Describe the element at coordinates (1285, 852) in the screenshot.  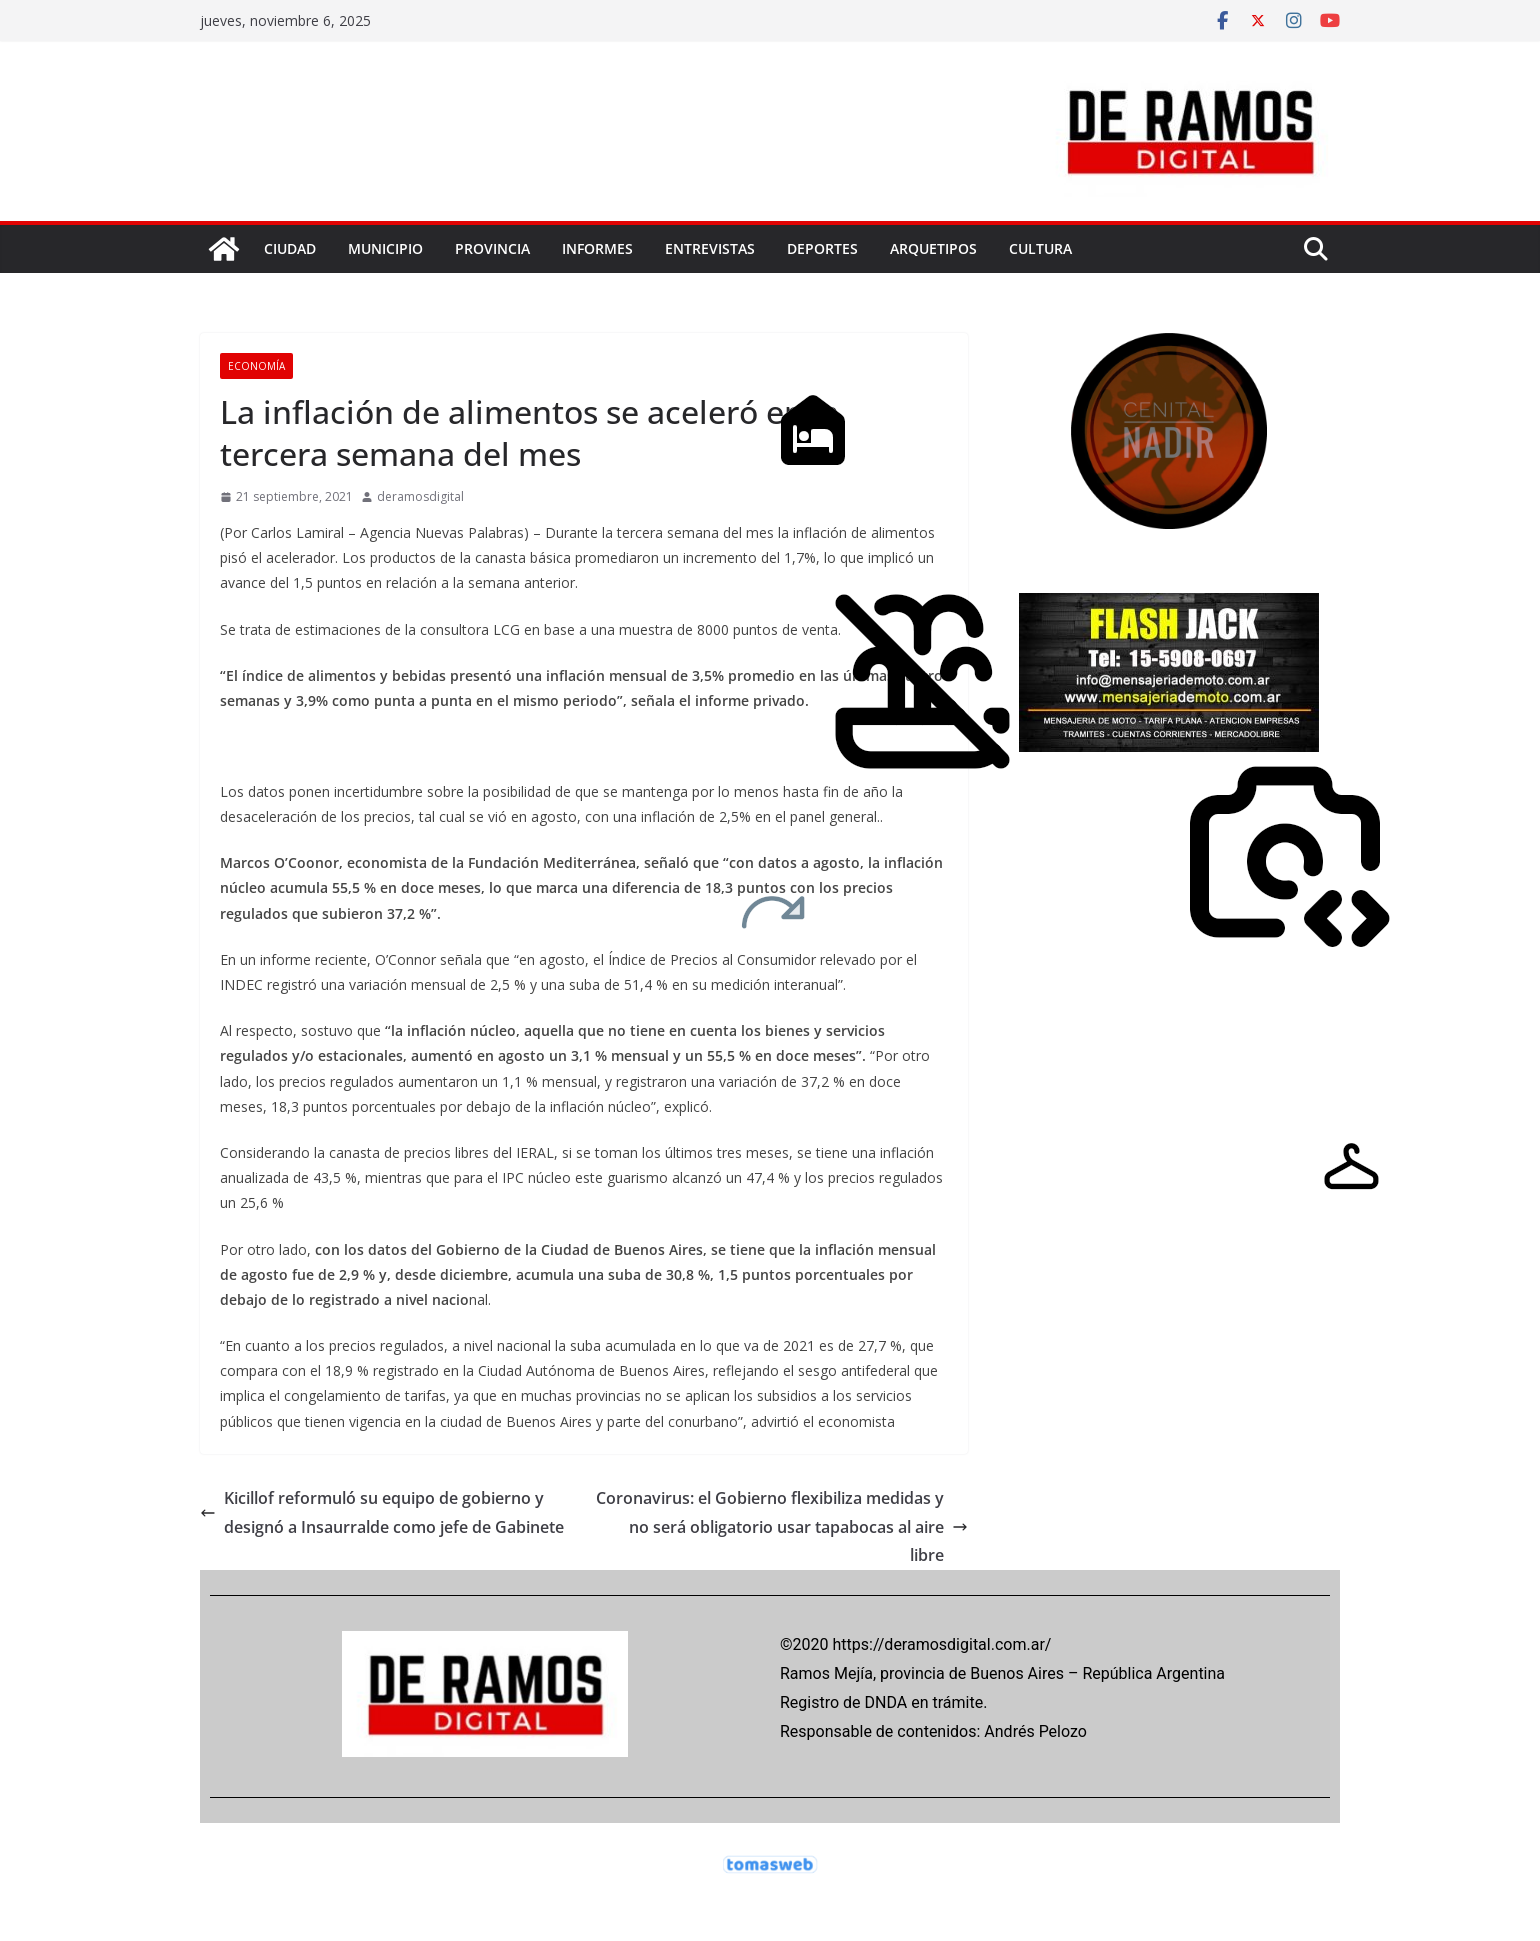
I see `scan or capture code with camera` at that location.